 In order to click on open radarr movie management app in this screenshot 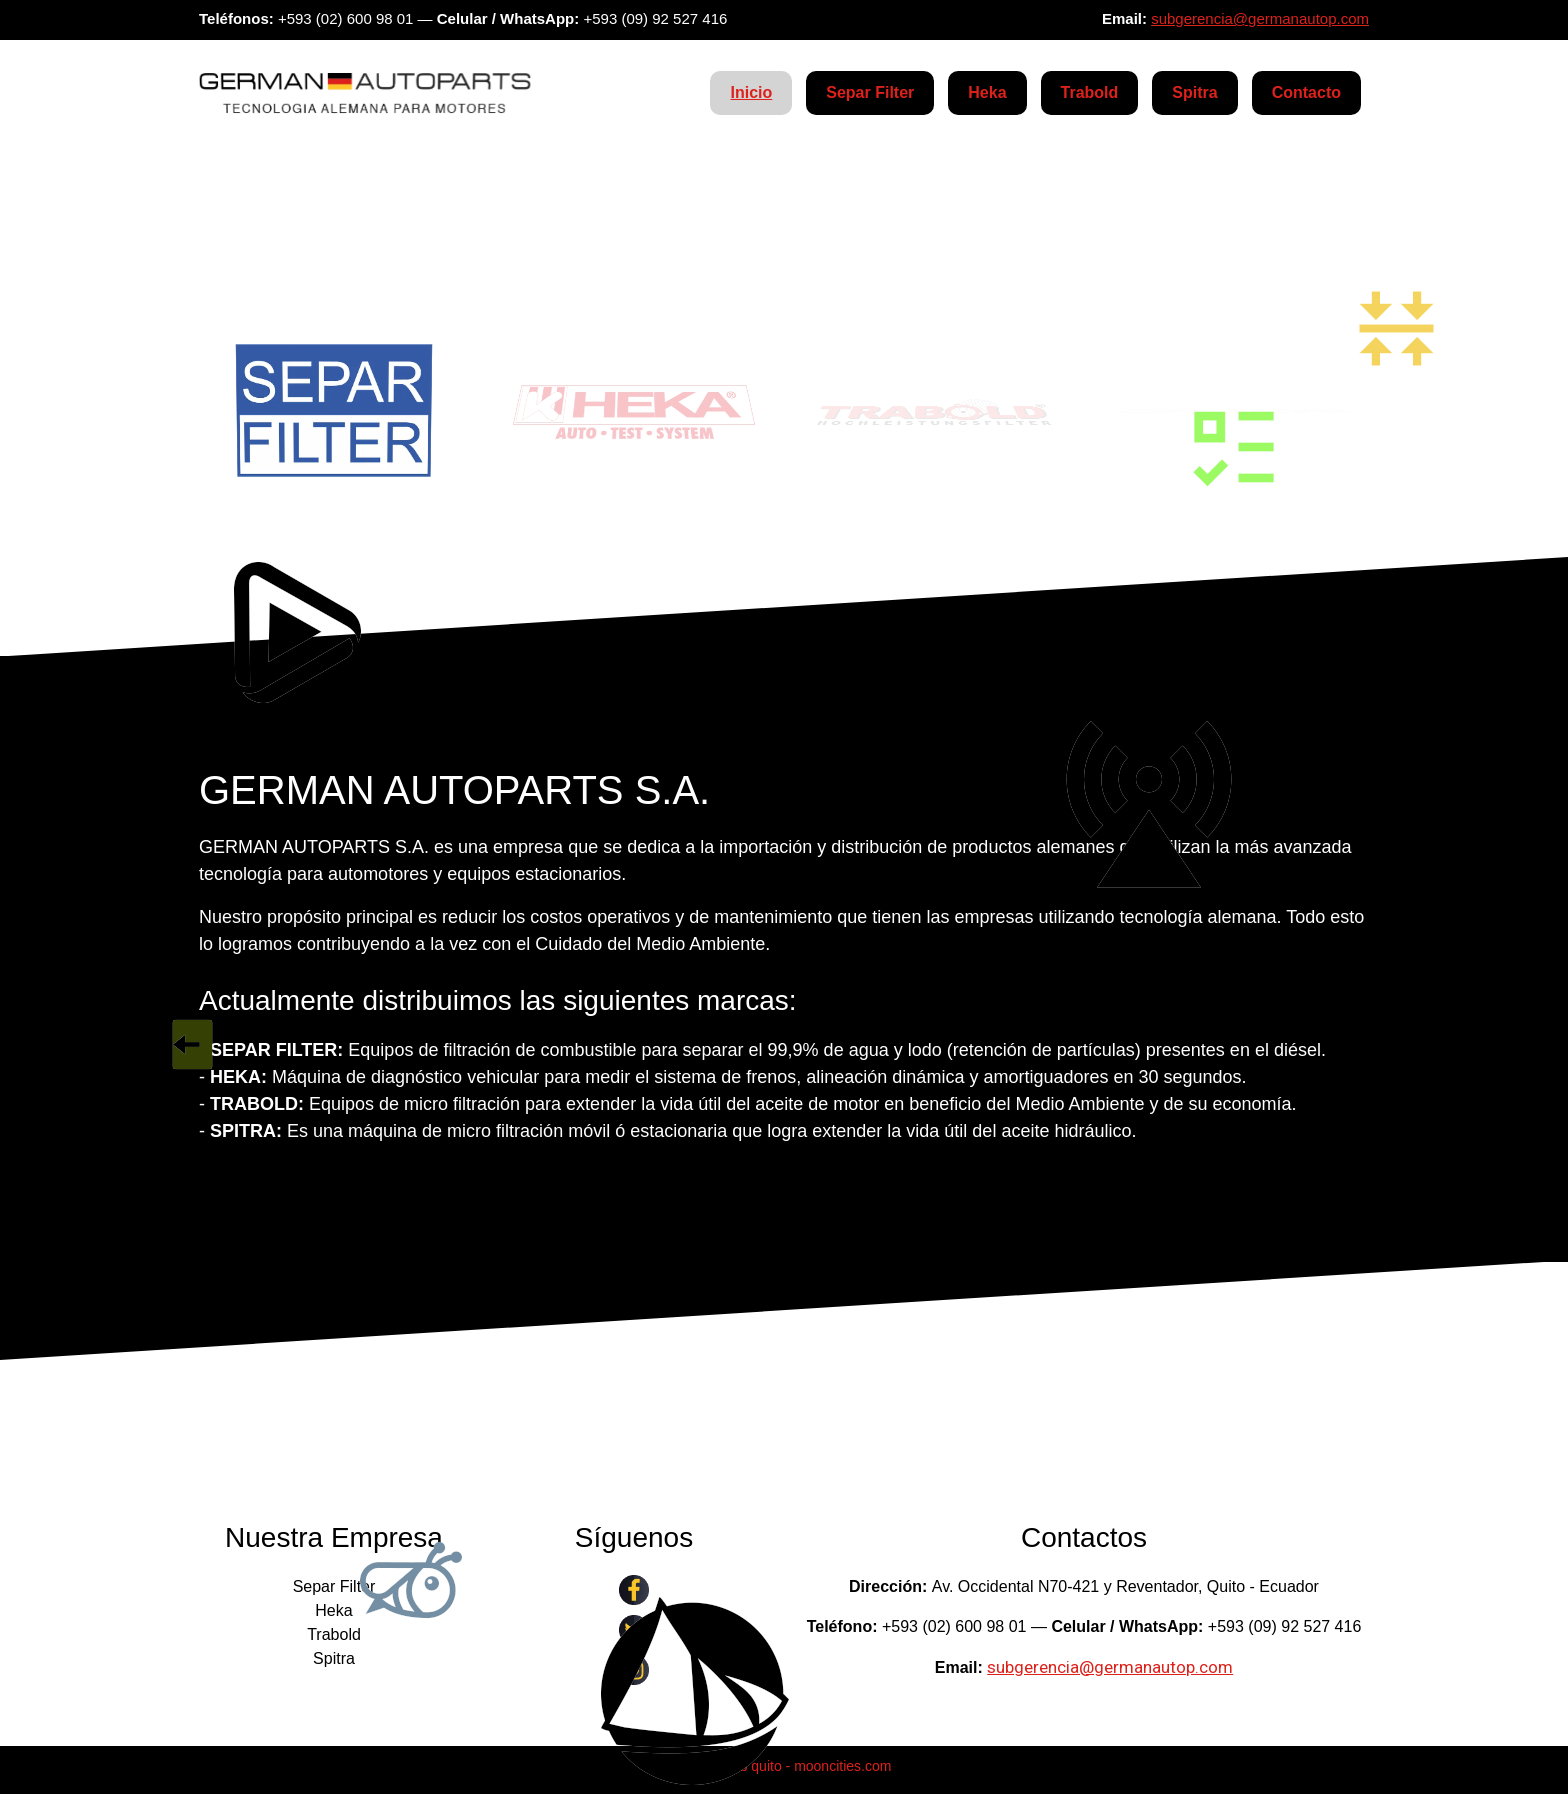, I will do `click(297, 632)`.